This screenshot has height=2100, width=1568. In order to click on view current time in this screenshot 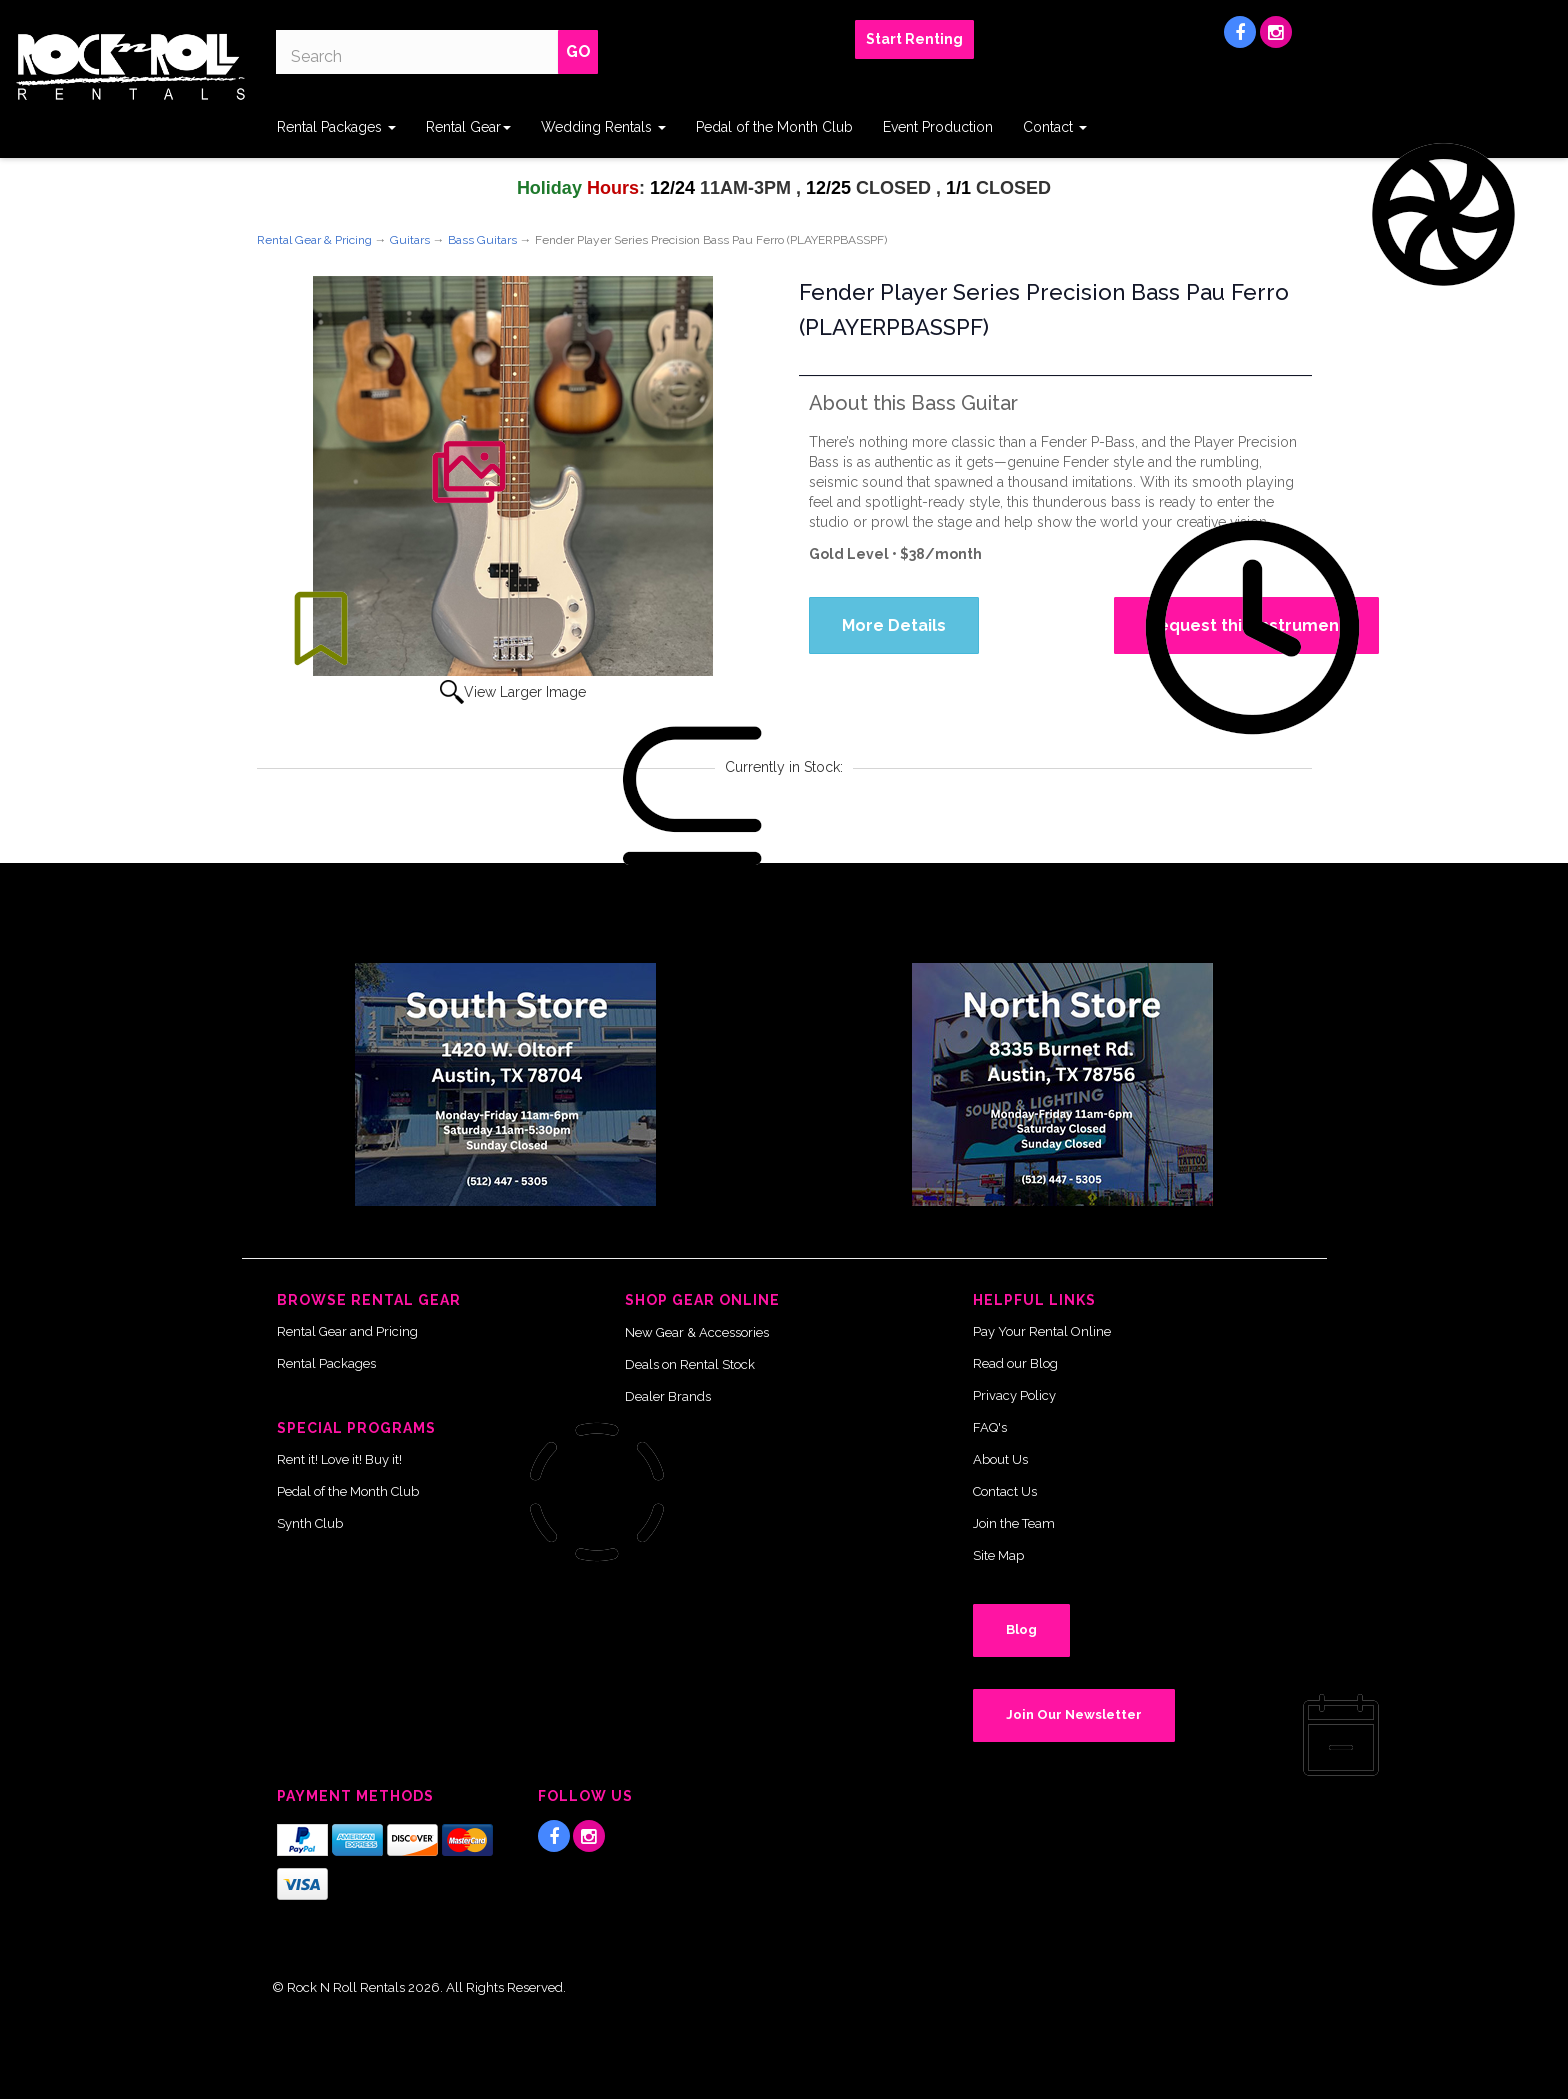, I will do `click(1252, 627)`.